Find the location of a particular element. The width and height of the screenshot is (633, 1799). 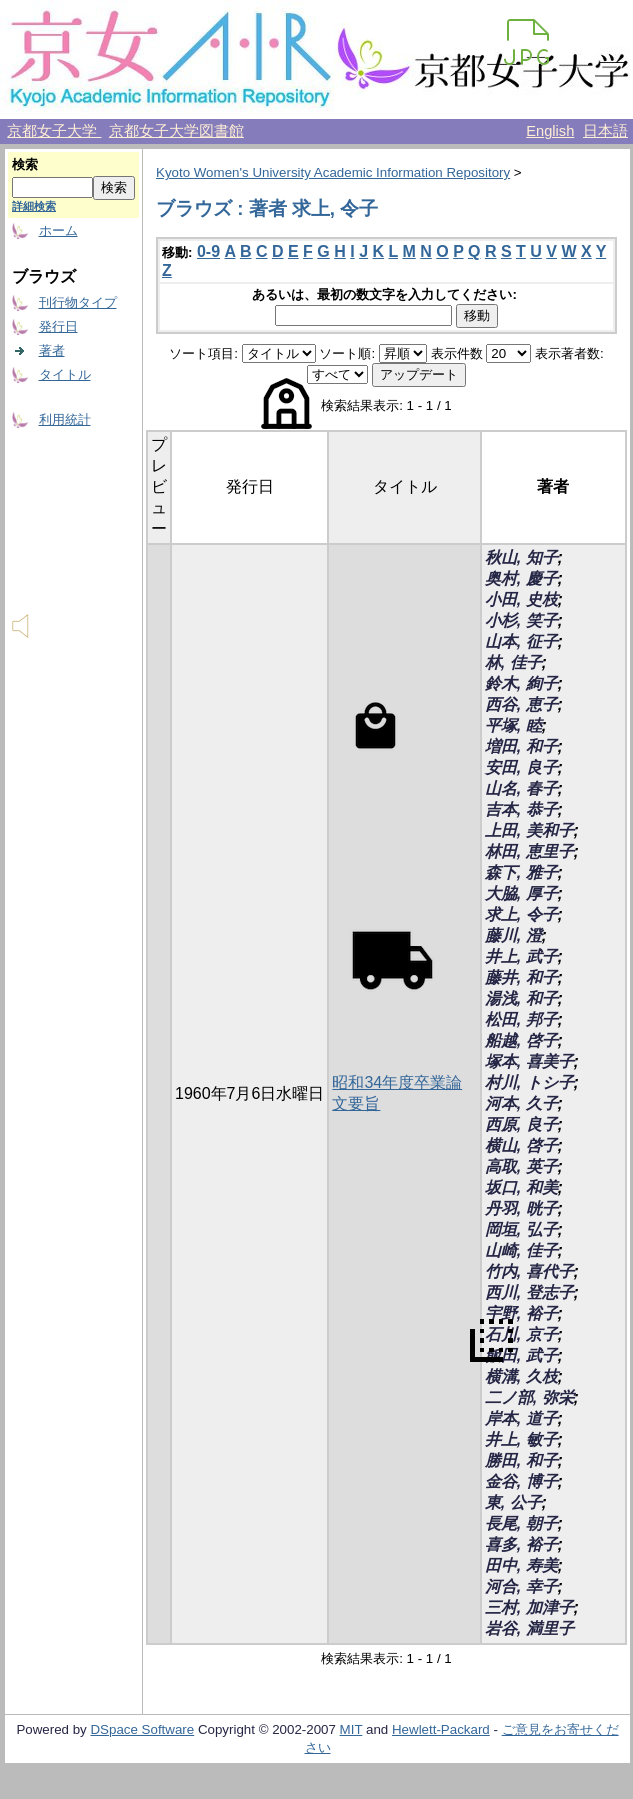

view or open a JPG image file is located at coordinates (528, 44).